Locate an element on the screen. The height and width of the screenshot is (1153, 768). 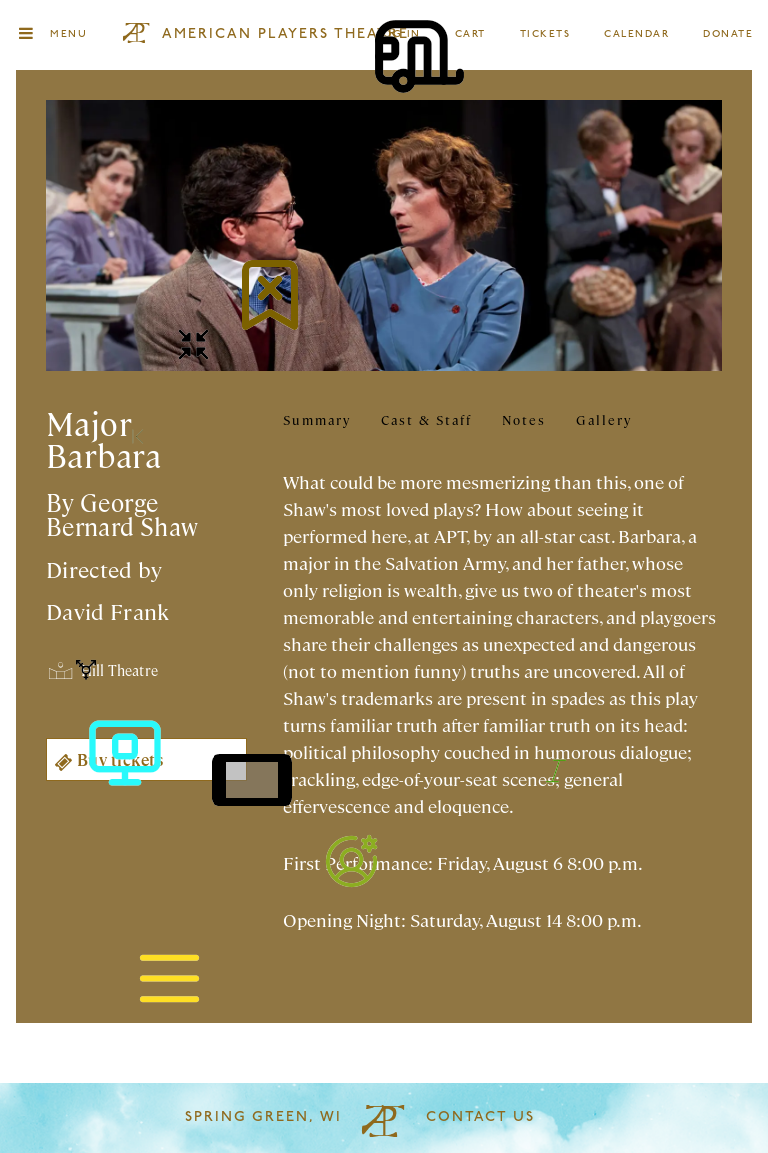
indicates transgender identity option is located at coordinates (86, 670).